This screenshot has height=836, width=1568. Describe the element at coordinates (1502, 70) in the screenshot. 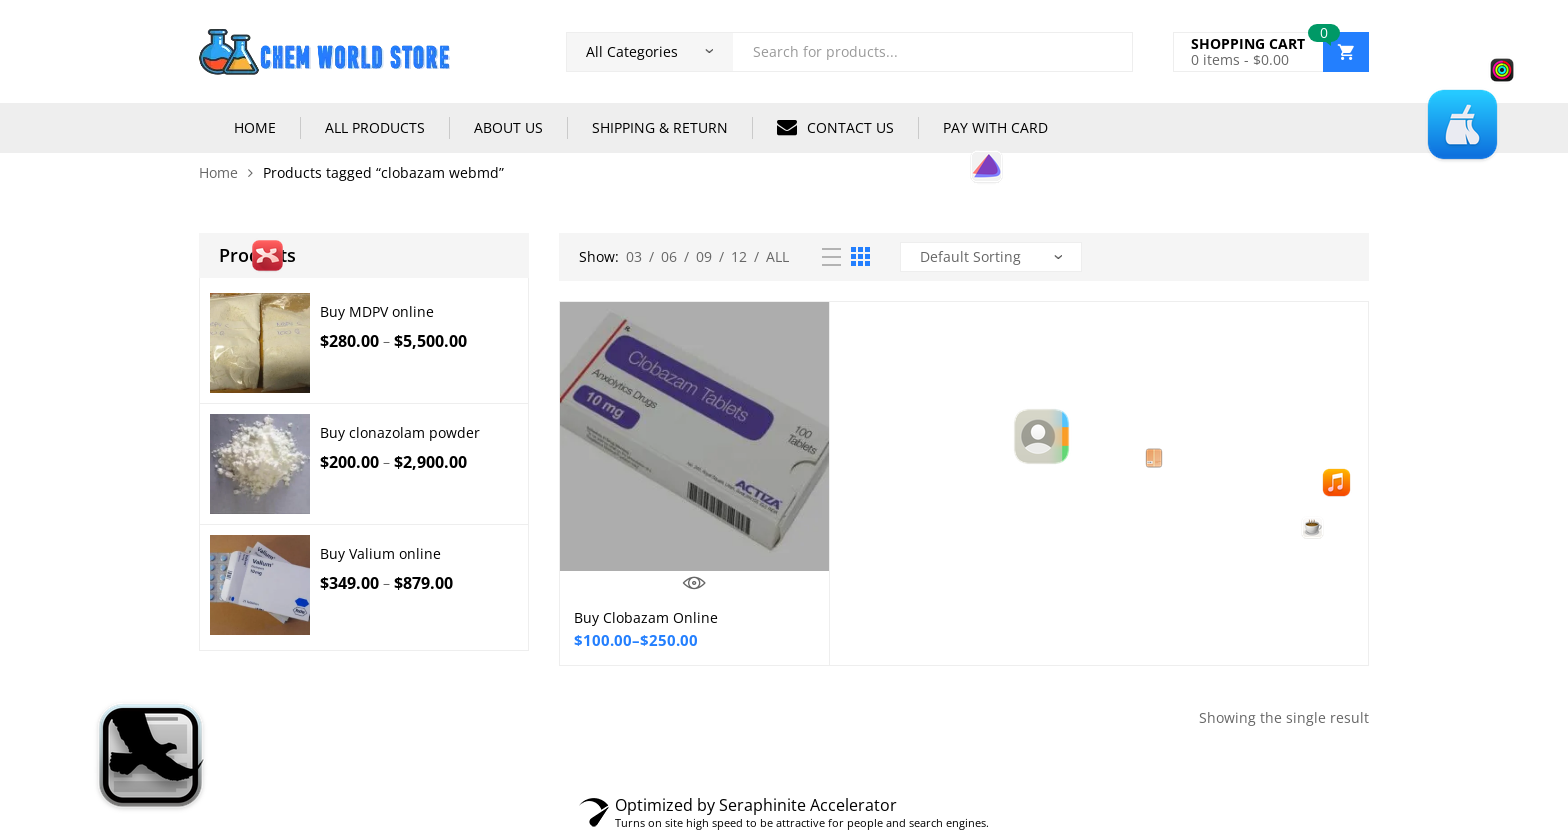

I see `open the Fitness app` at that location.